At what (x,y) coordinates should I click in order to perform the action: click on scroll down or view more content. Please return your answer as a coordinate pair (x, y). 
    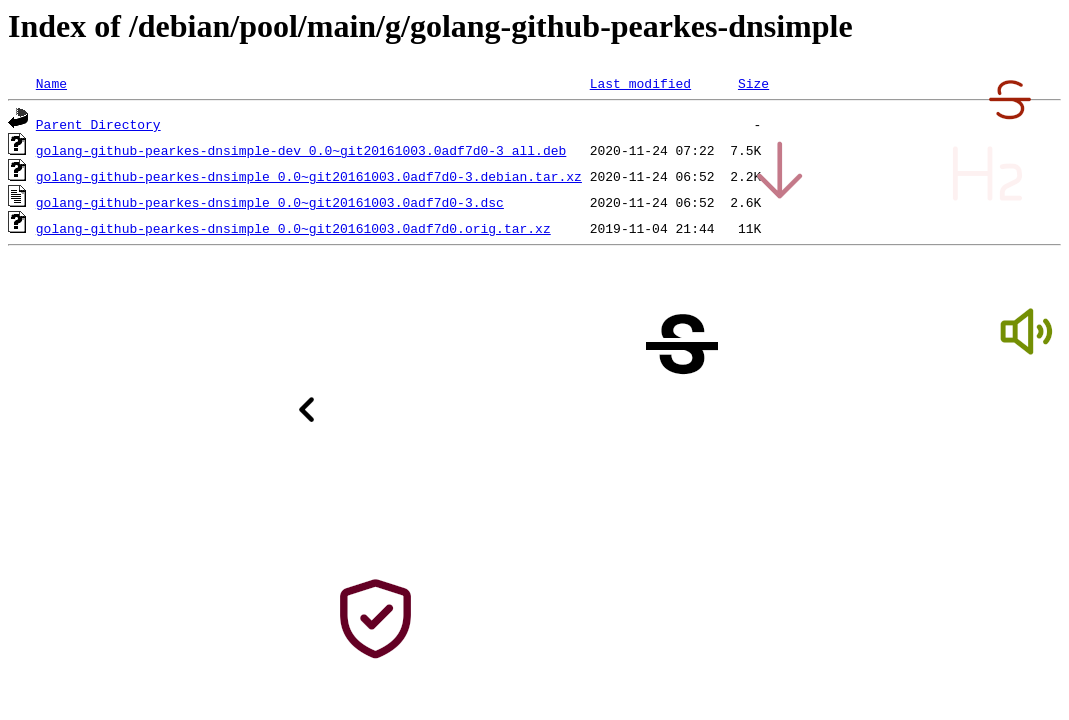
    Looking at the image, I should click on (780, 170).